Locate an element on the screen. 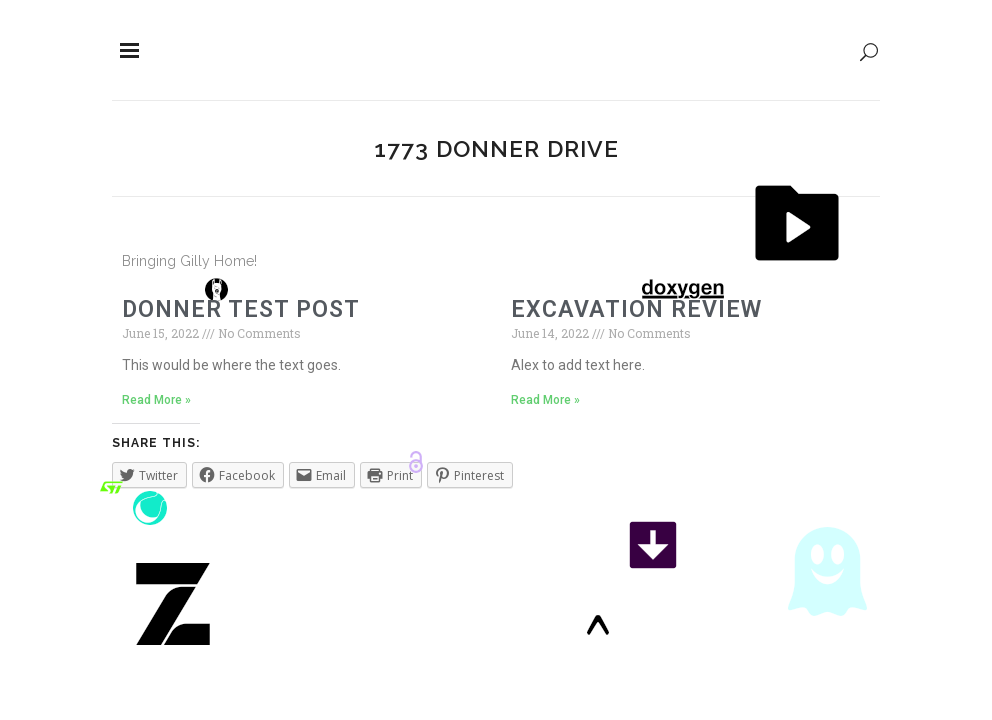  open video folder is located at coordinates (797, 223).